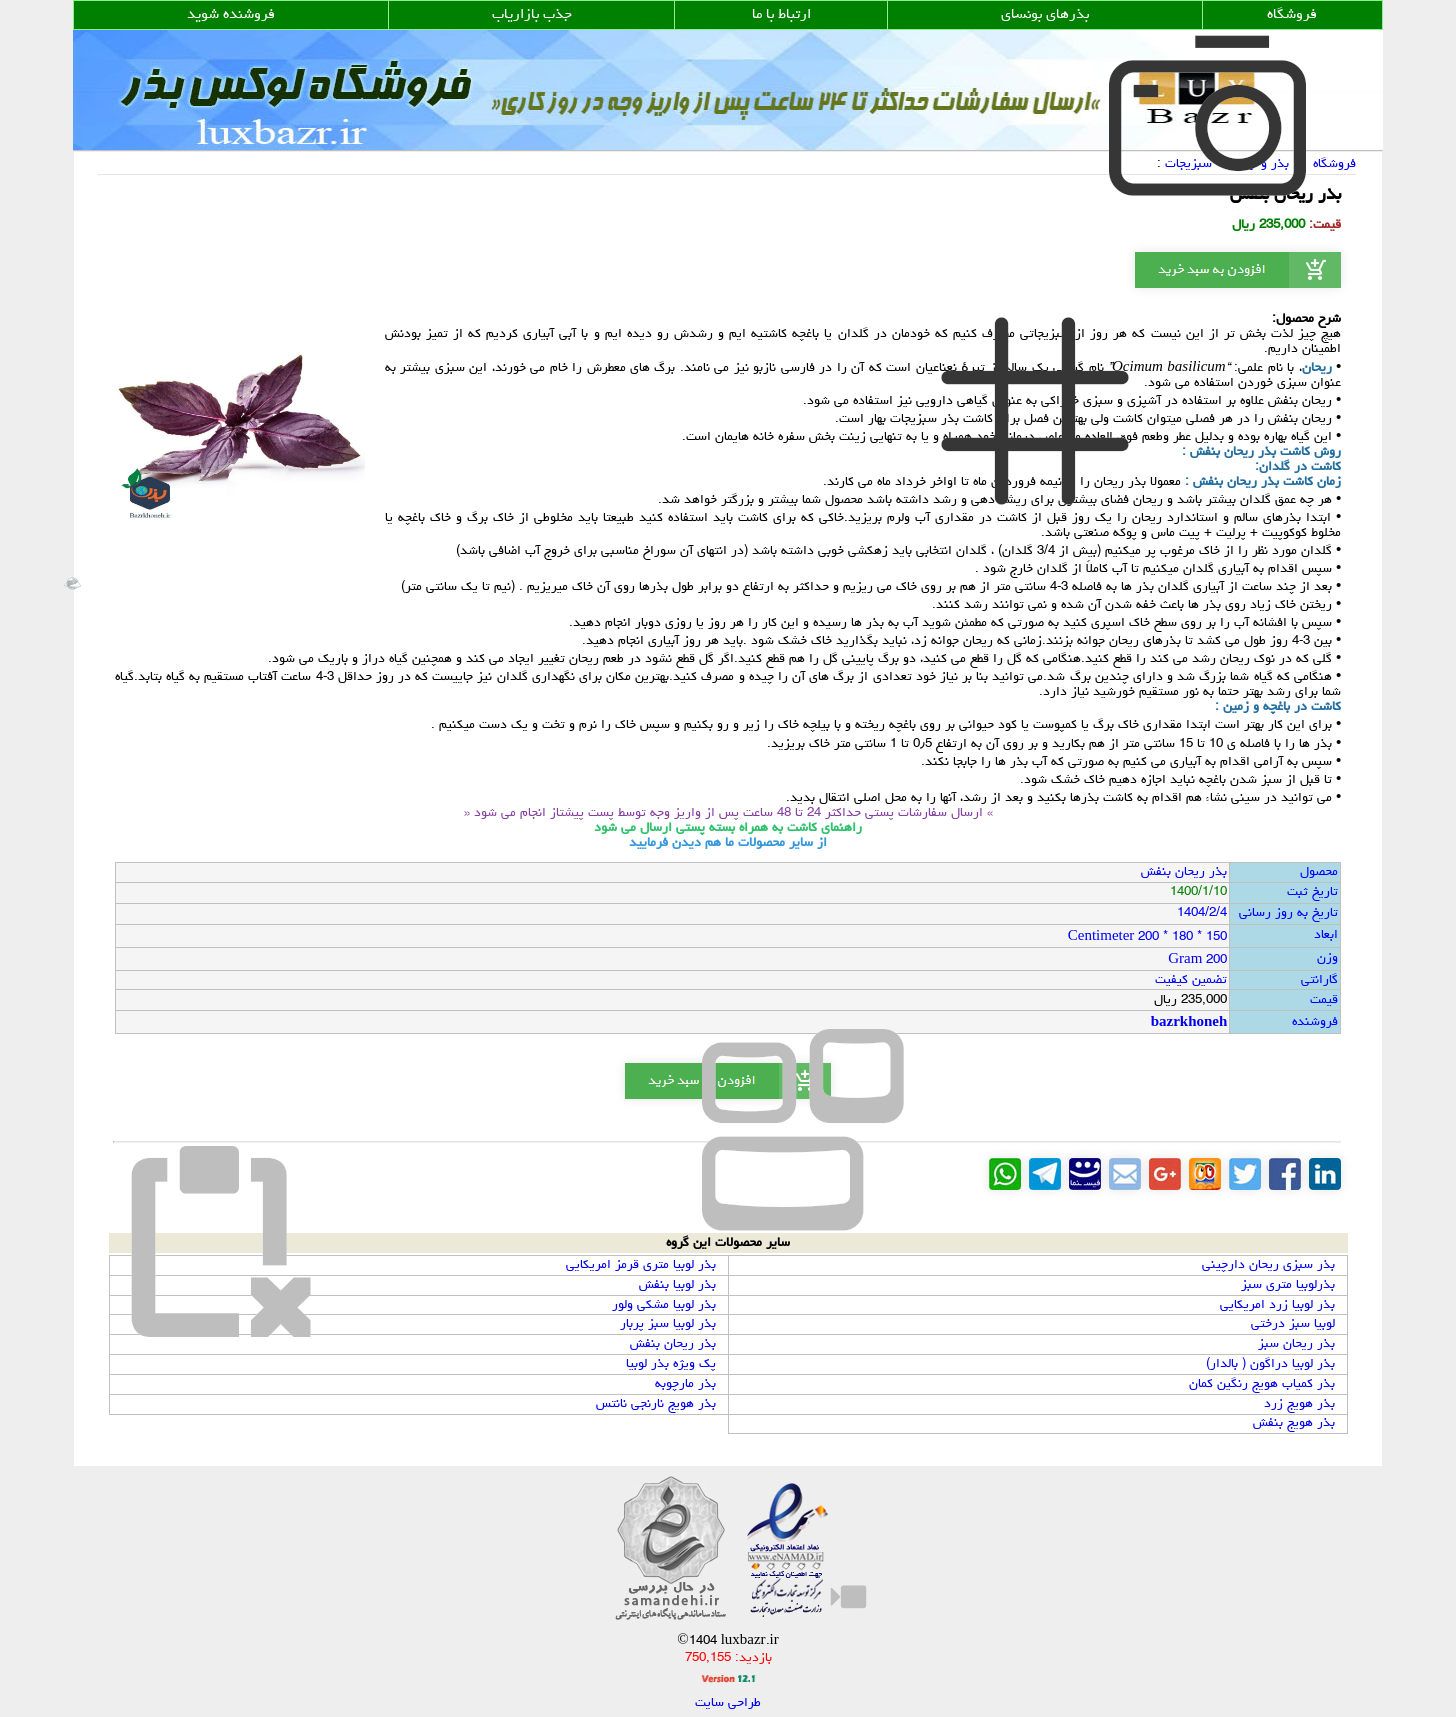 The height and width of the screenshot is (1717, 1456). What do you see at coordinates (540, 1629) in the screenshot?
I see `manage online accounts and connected services` at bounding box center [540, 1629].